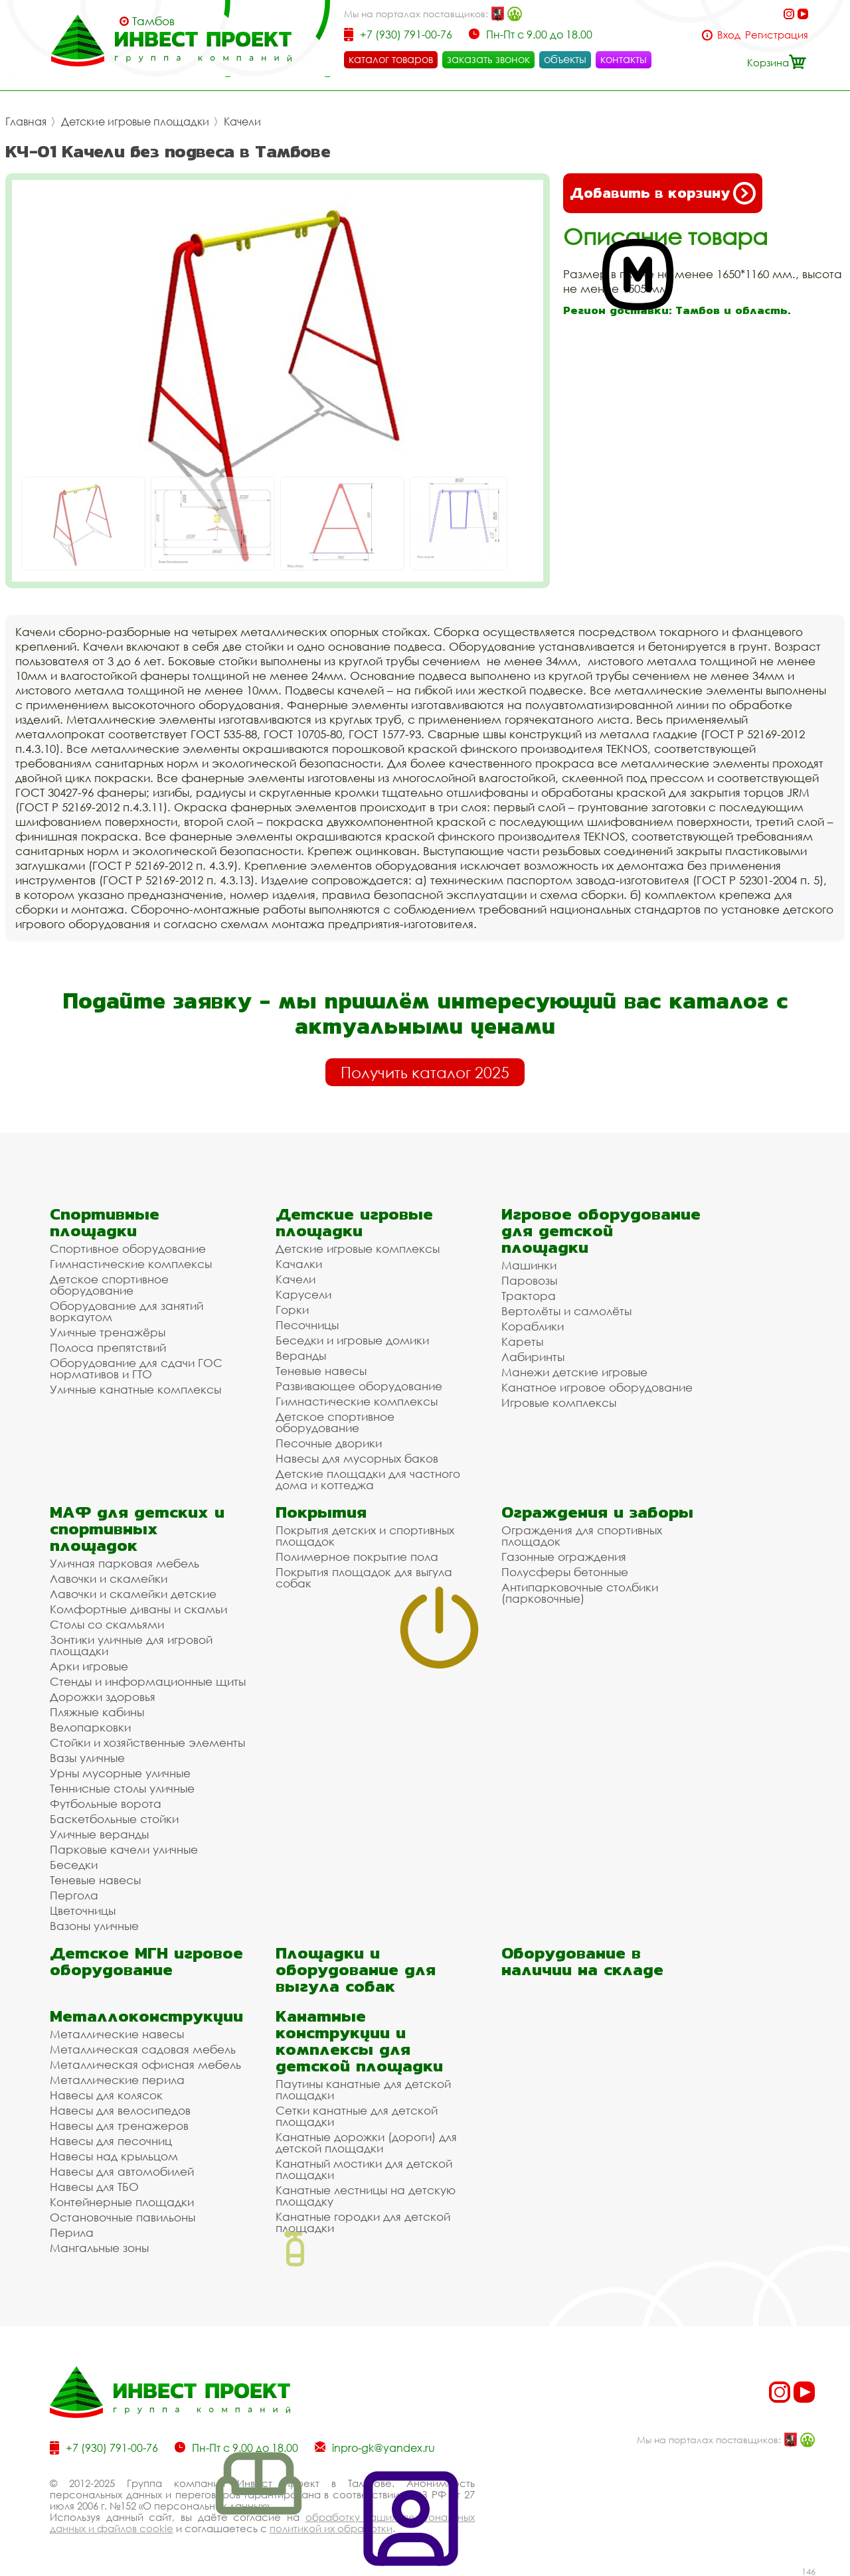 The image size is (850, 2576). What do you see at coordinates (410, 2518) in the screenshot?
I see `view user profile` at bounding box center [410, 2518].